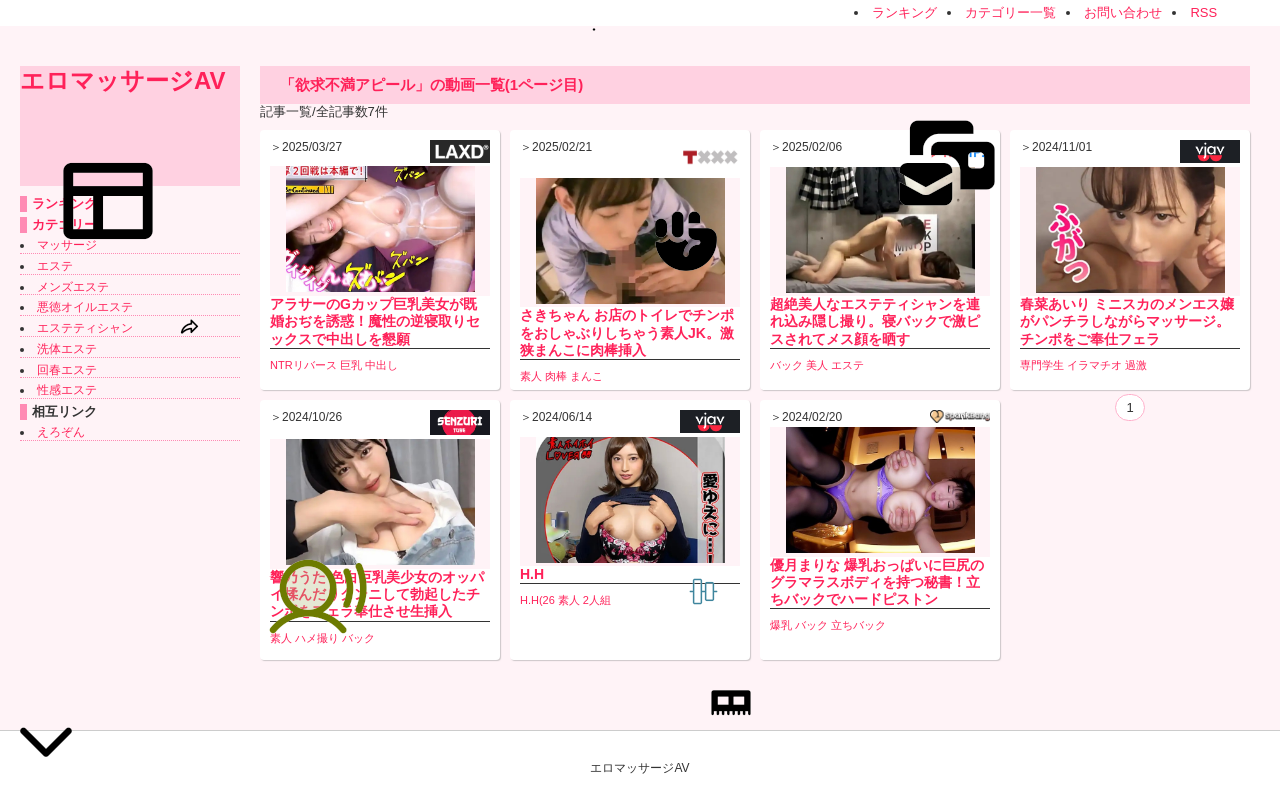 This screenshot has width=1280, height=806. I want to click on indicates solidarity or support action, so click(686, 240).